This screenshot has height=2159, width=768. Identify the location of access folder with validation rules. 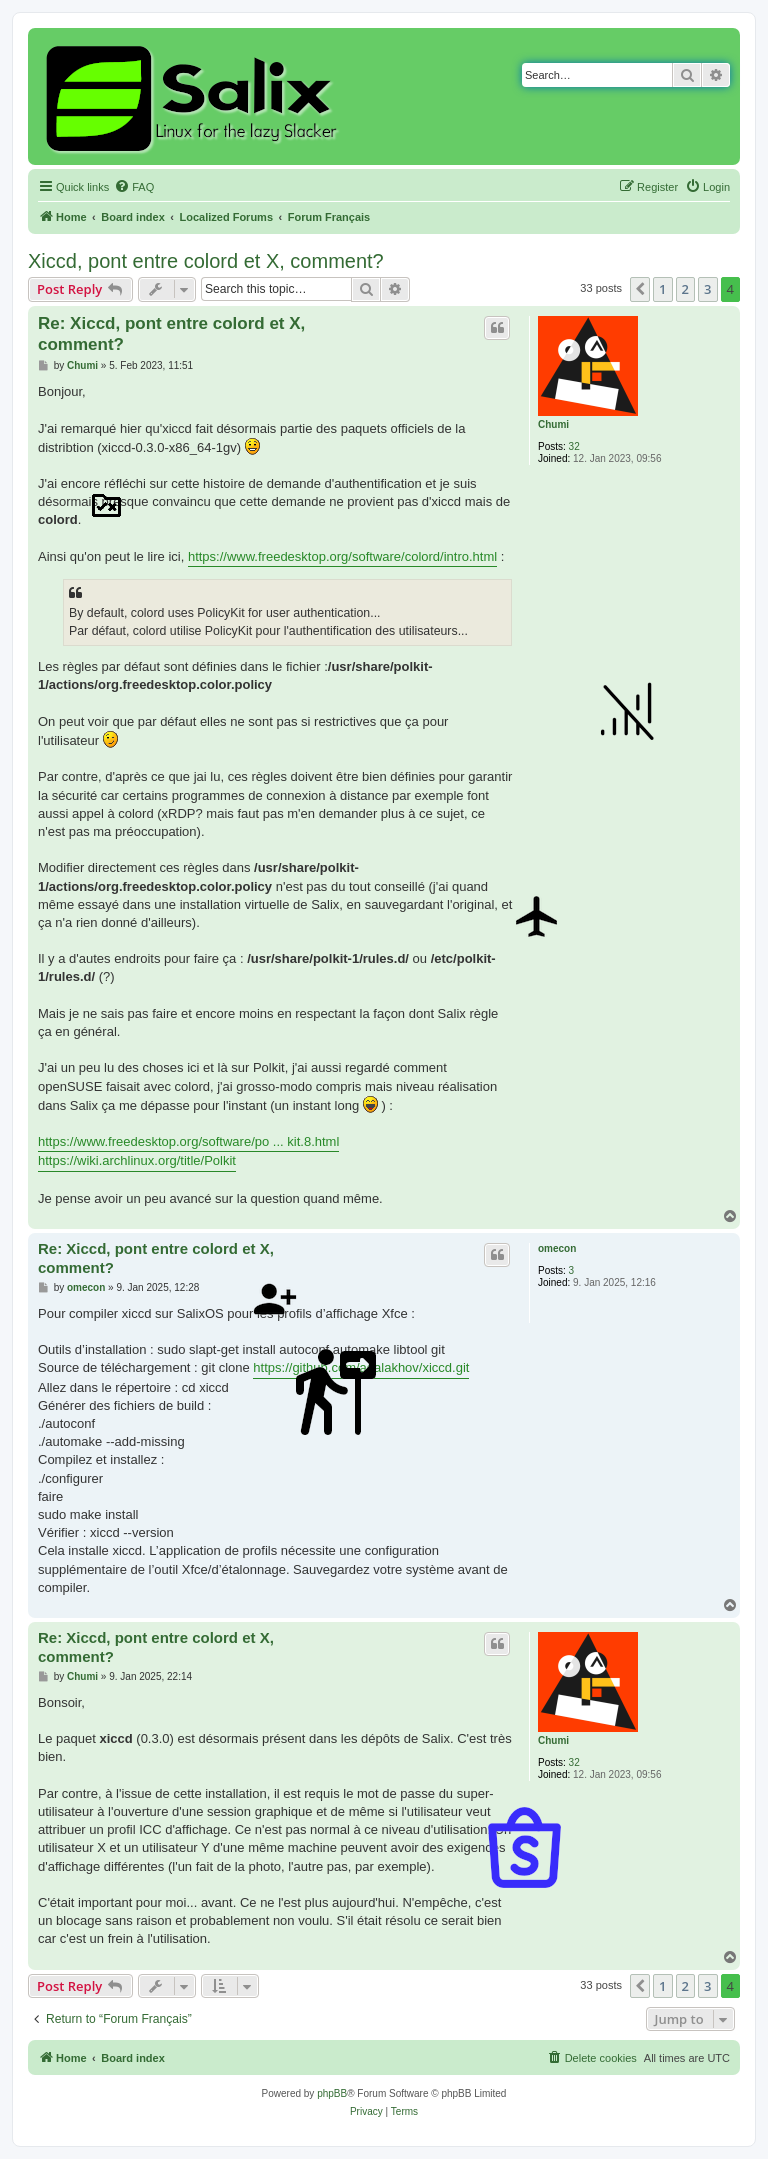
(106, 505).